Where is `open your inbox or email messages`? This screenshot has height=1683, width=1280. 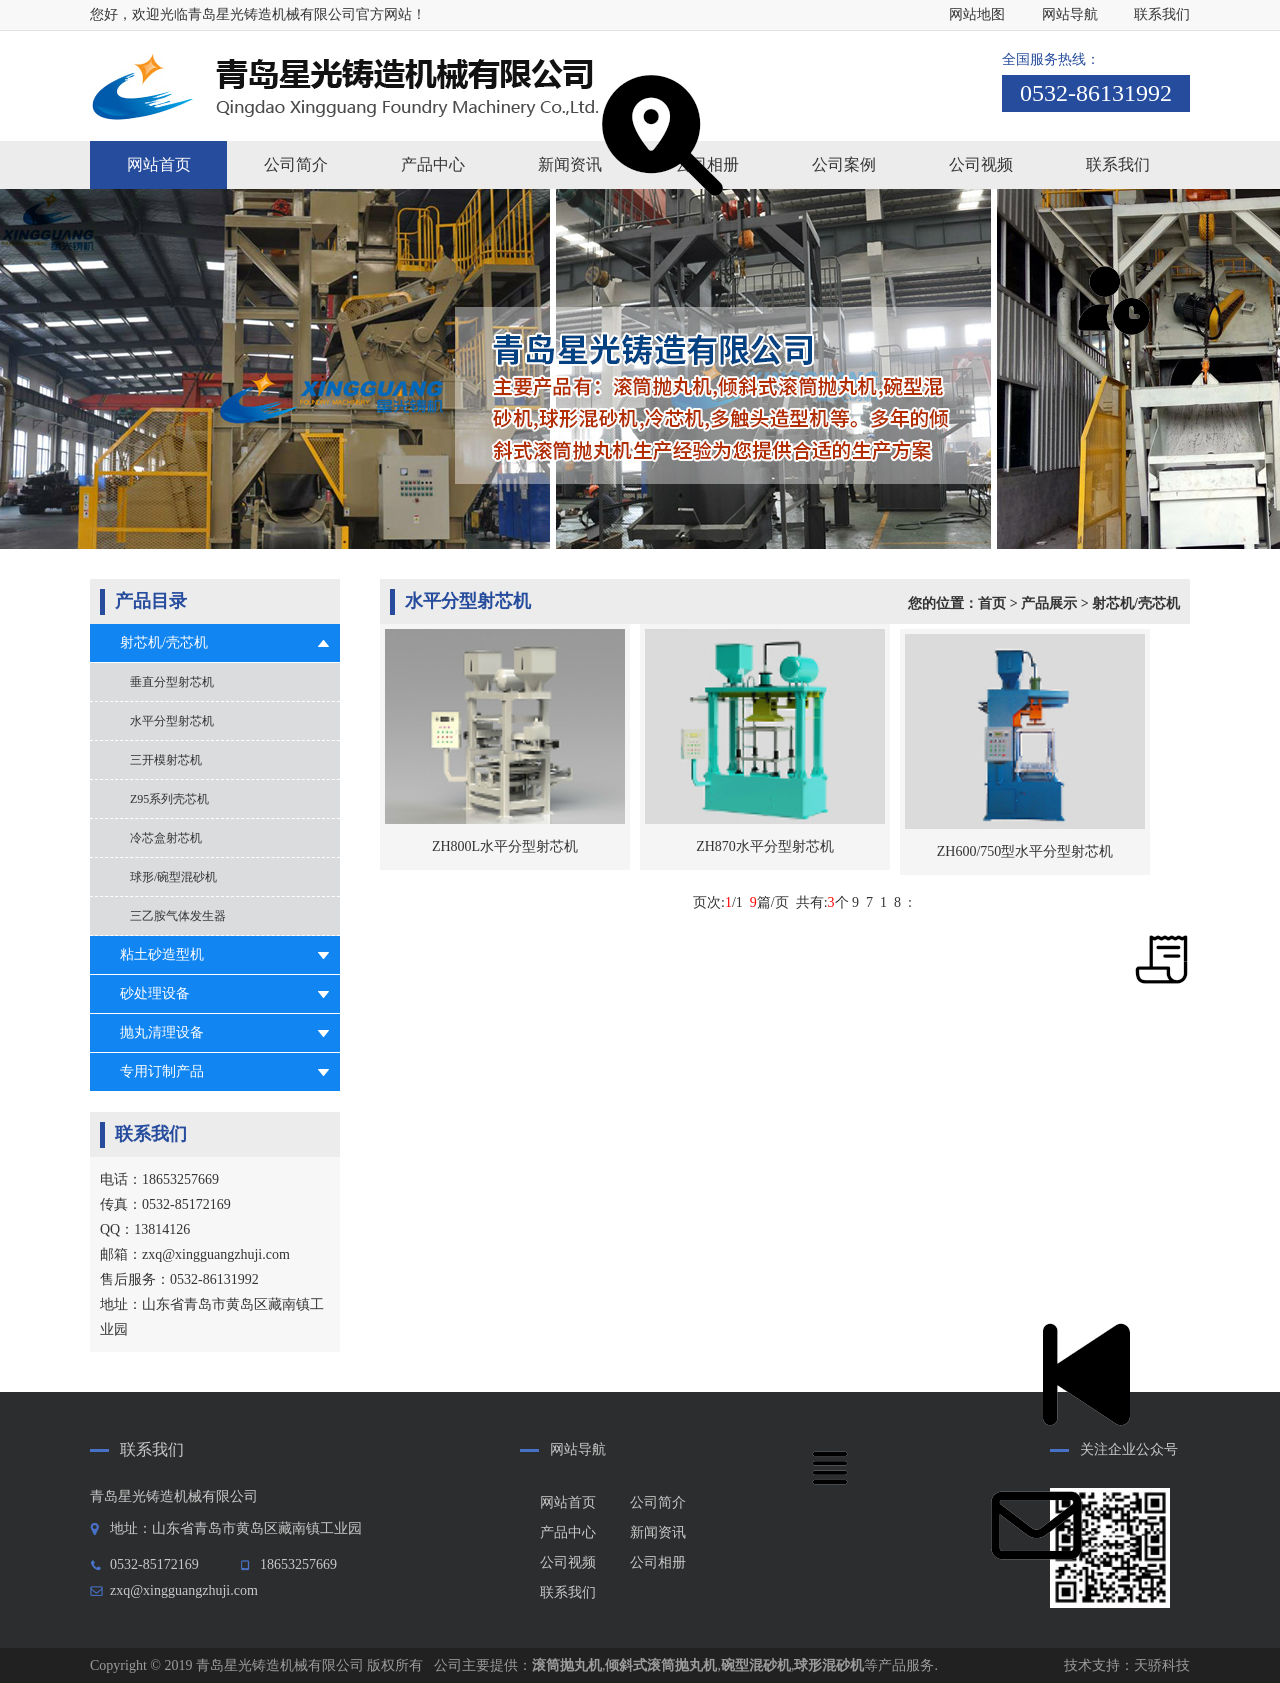 open your inbox or email messages is located at coordinates (1036, 1525).